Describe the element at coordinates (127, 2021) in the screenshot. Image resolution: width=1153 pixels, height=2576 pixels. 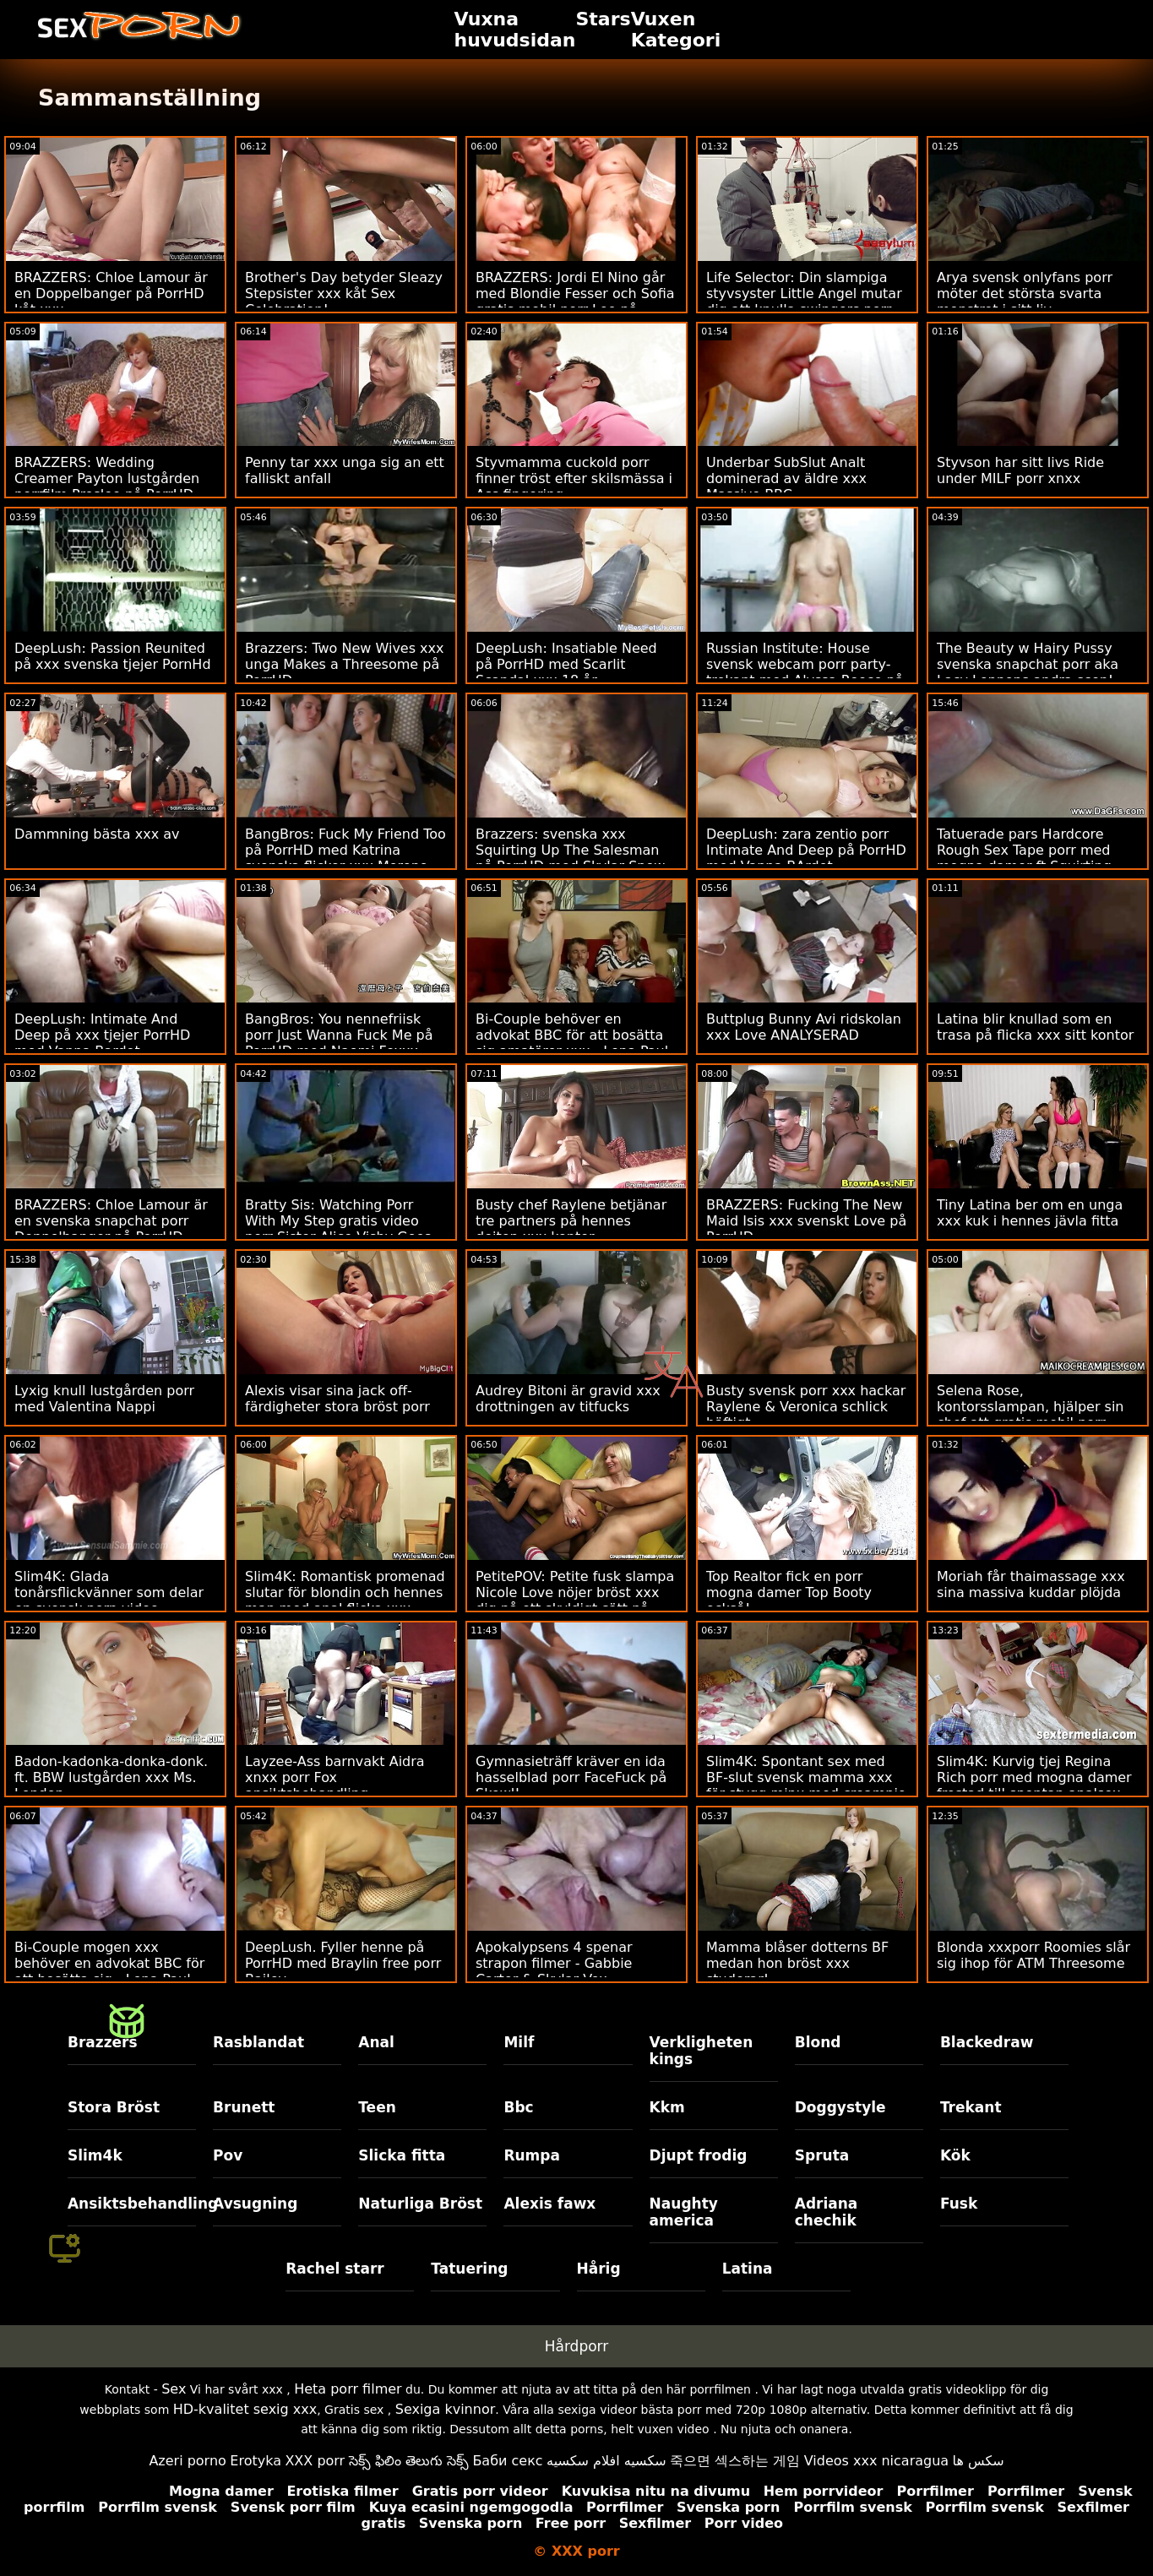
I see `access music or audio tools` at that location.